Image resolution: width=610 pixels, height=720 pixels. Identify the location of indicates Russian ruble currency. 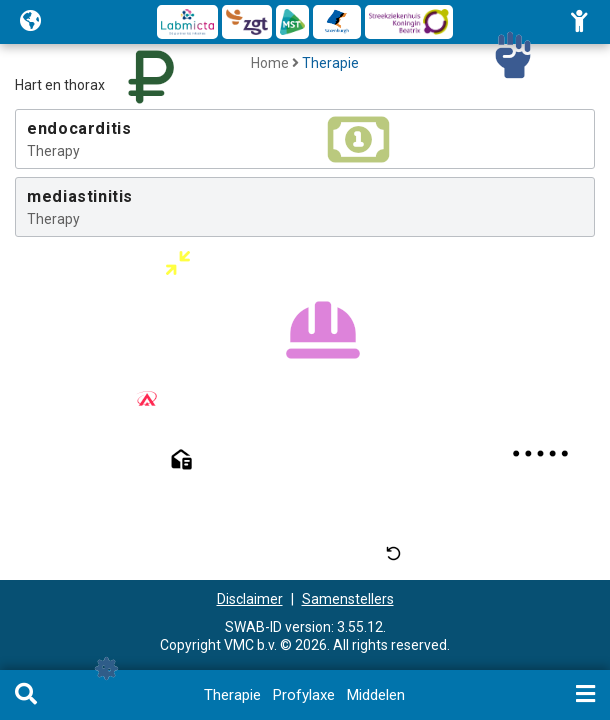
(153, 77).